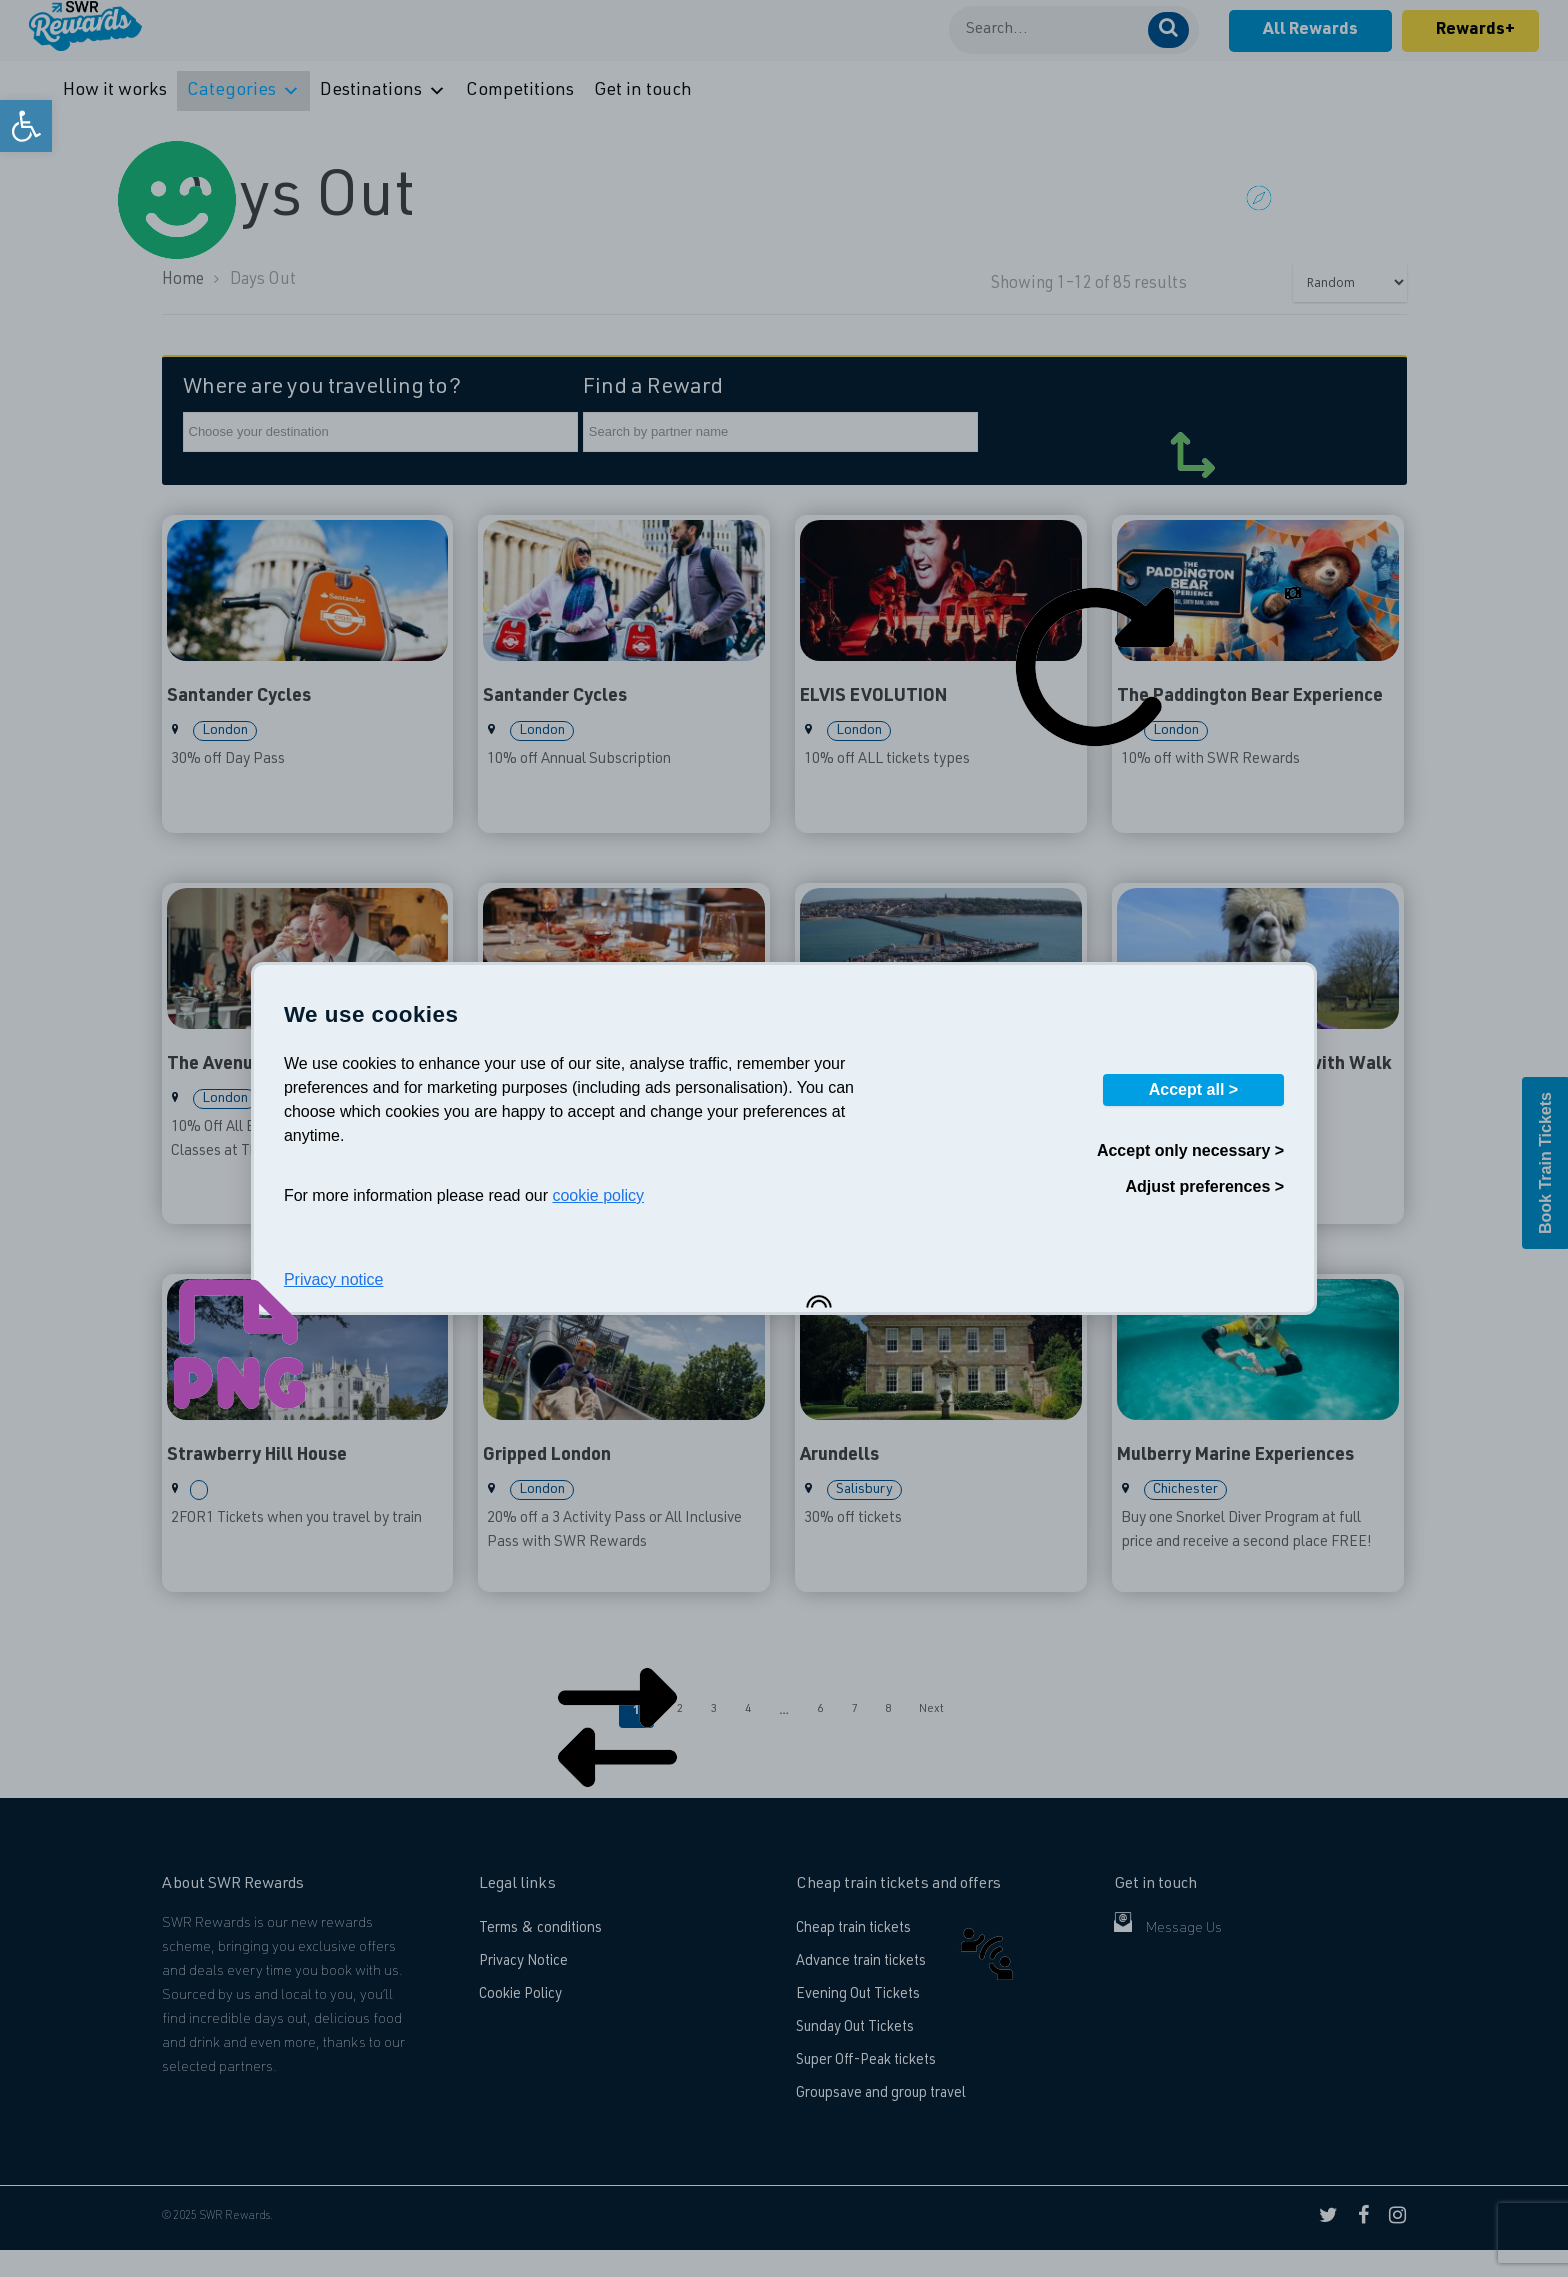 Image resolution: width=1568 pixels, height=2277 pixels. I want to click on insert a winking emoji or emoticon, so click(177, 200).